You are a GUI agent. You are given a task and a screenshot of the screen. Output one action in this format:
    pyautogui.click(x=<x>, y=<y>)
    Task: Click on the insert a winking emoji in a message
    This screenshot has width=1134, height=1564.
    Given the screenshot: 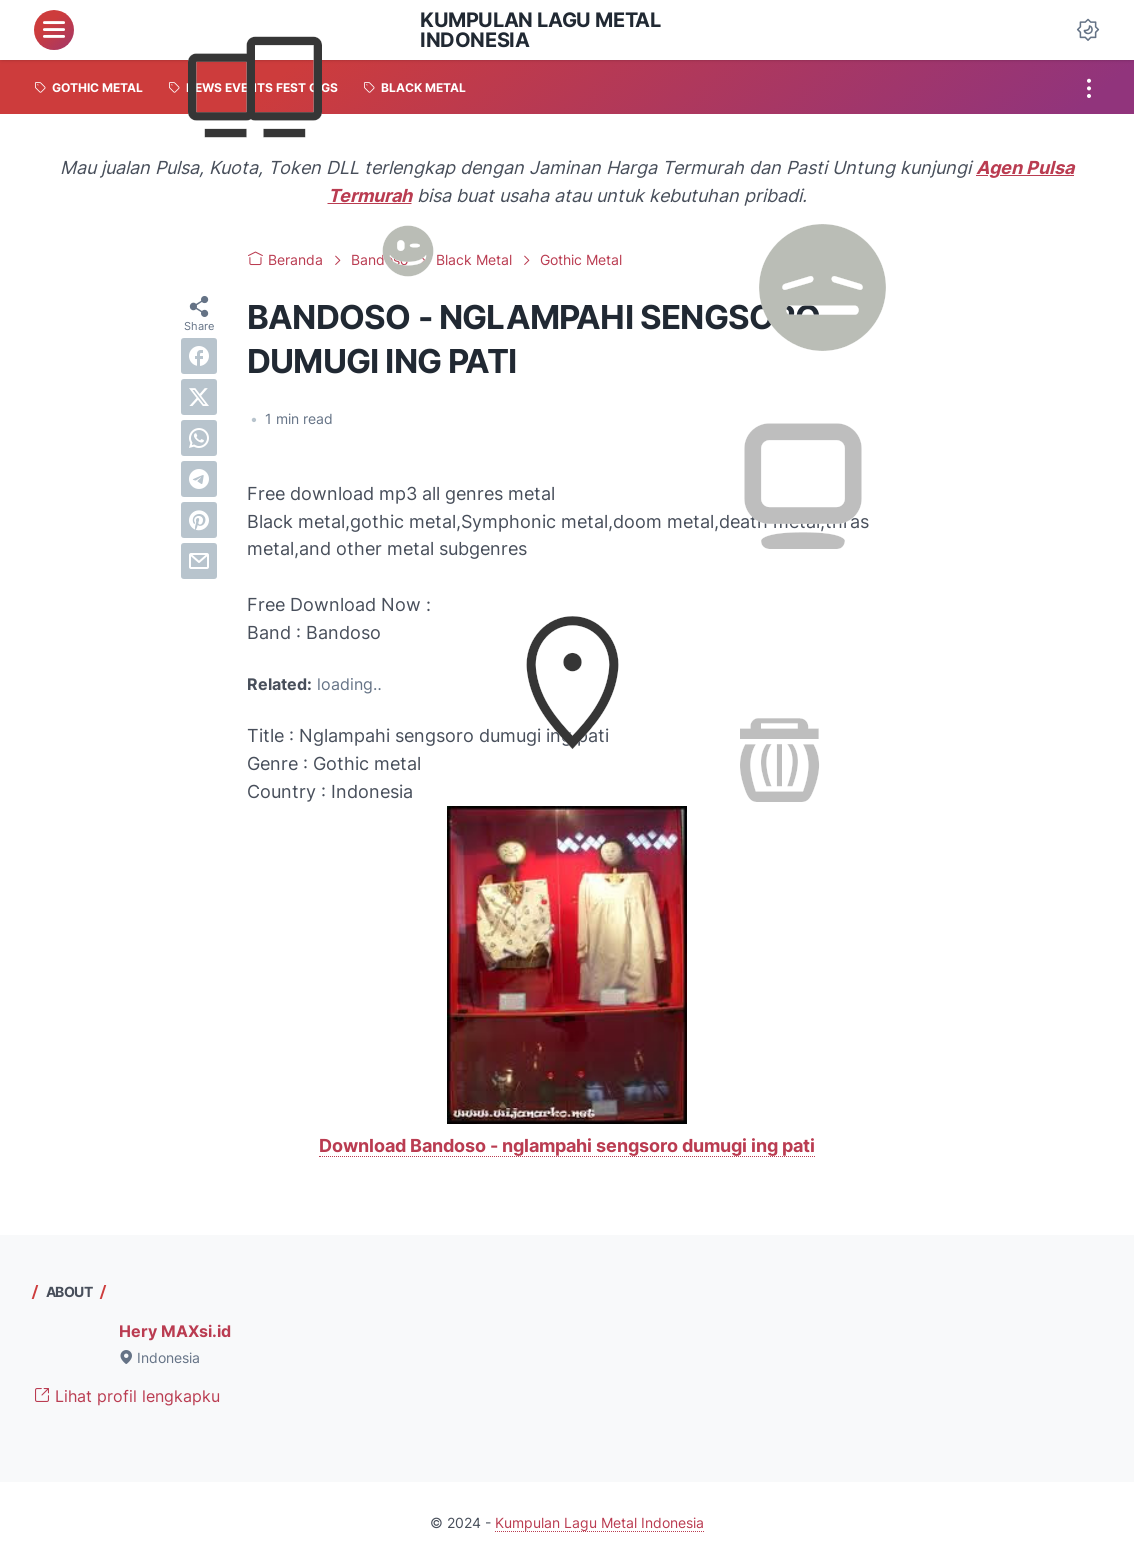 What is the action you would take?
    pyautogui.click(x=408, y=251)
    